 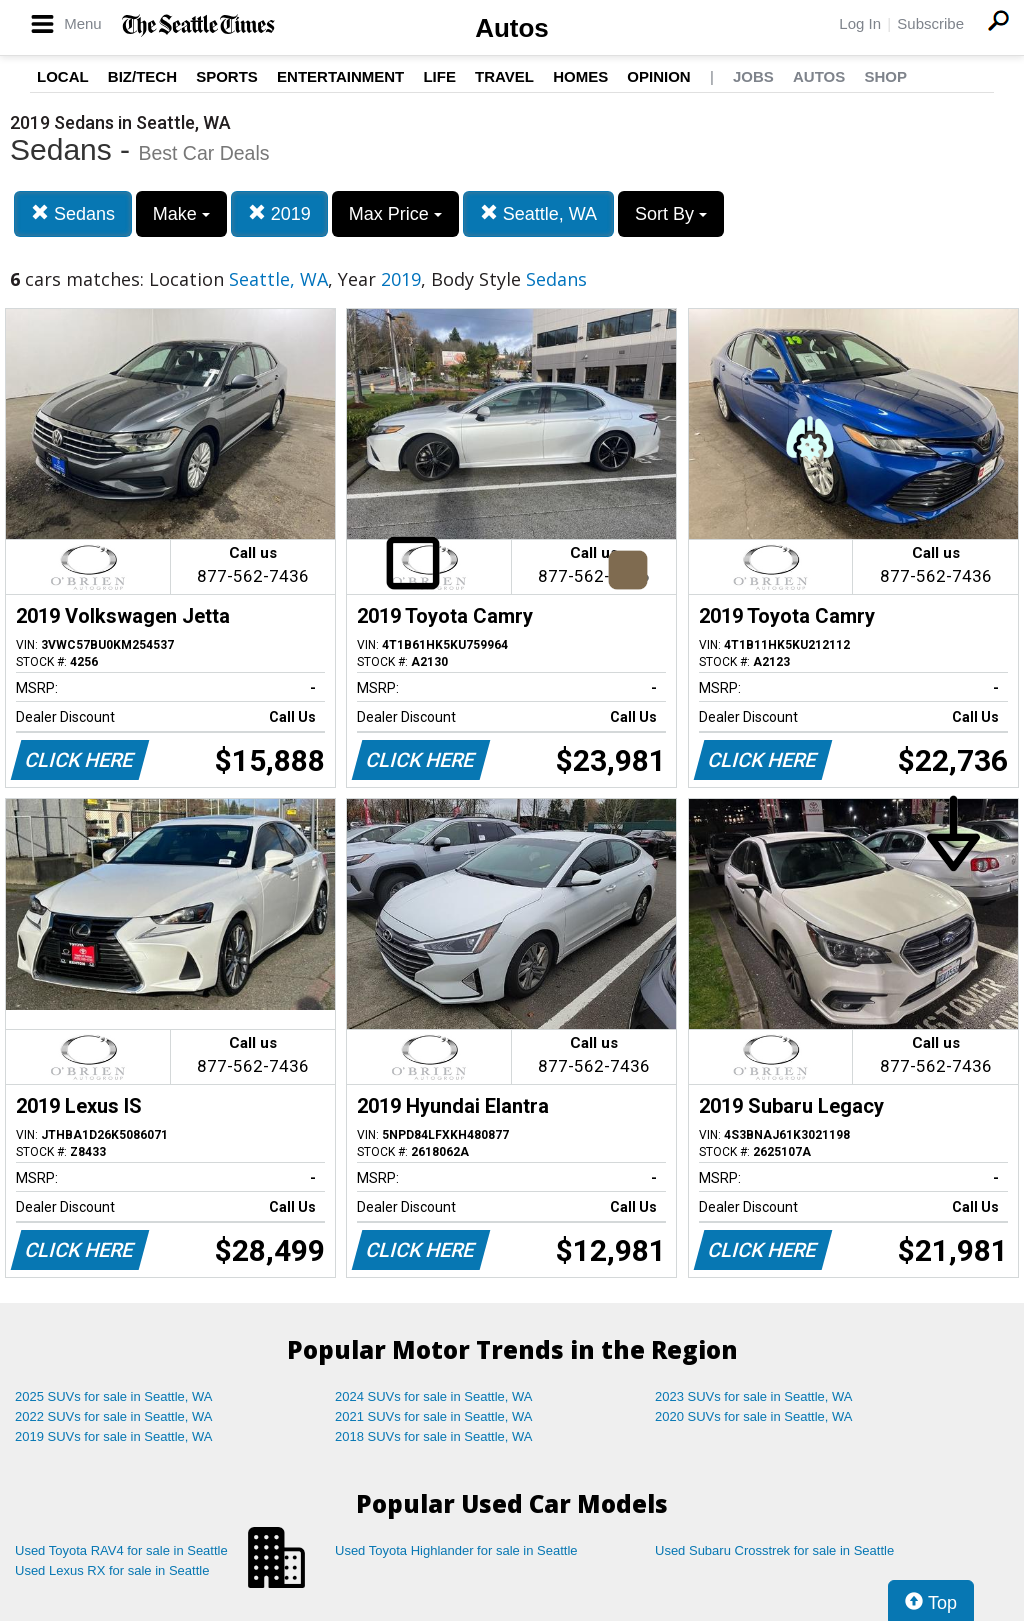 What do you see at coordinates (276, 1557) in the screenshot?
I see `view business or company information` at bounding box center [276, 1557].